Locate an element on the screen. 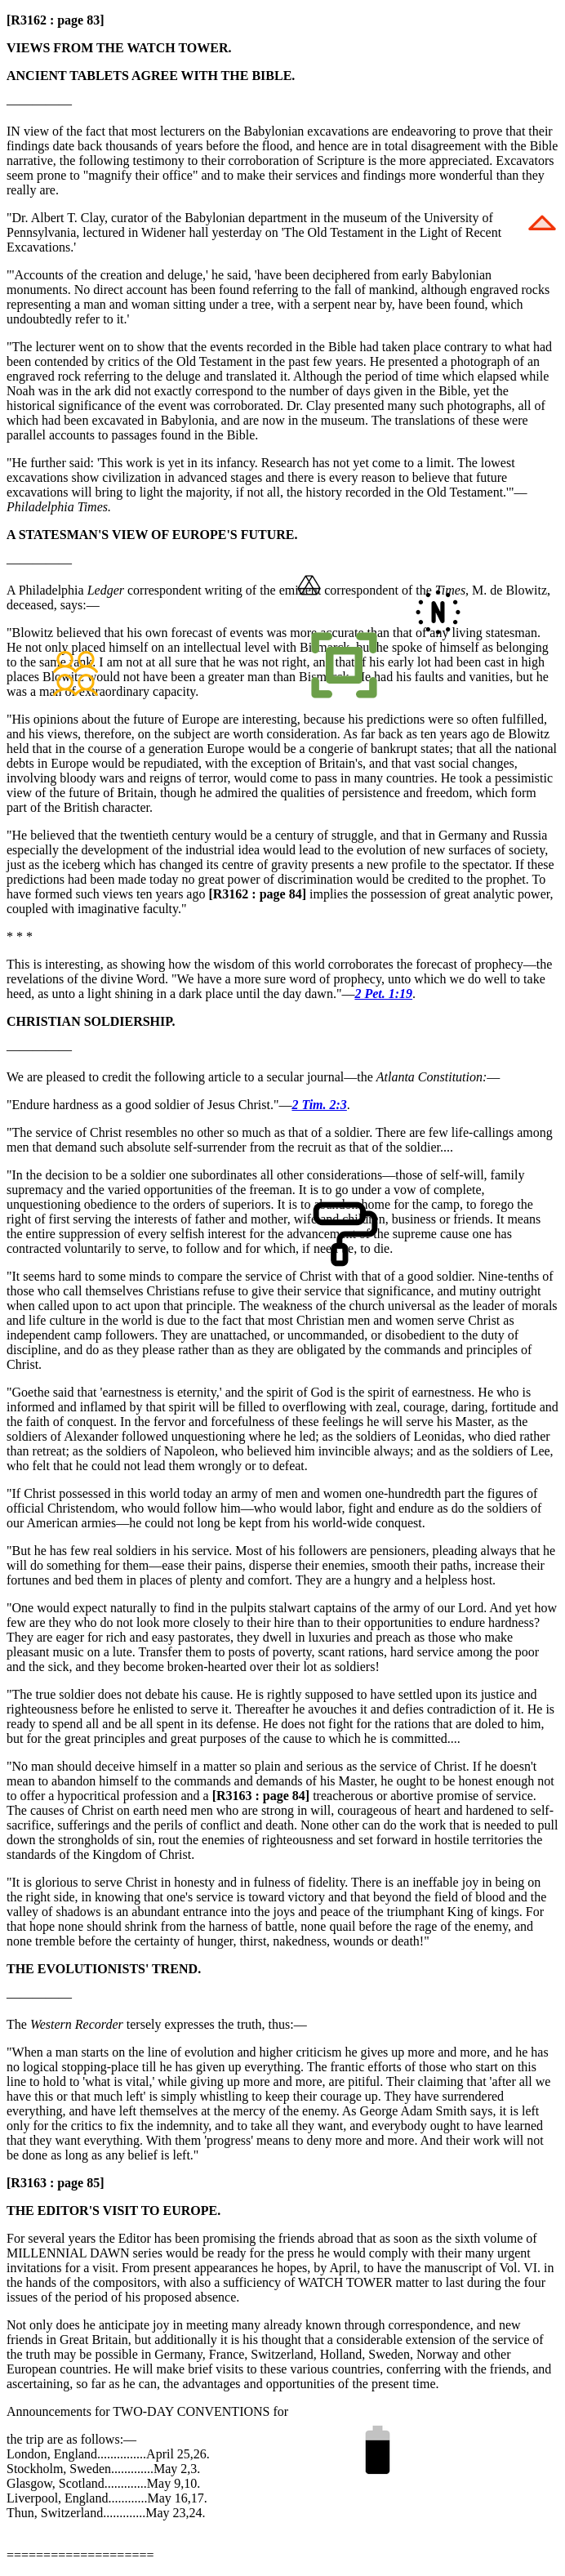 The width and height of the screenshot is (565, 2576). customize theme or appearance settings is located at coordinates (345, 1234).